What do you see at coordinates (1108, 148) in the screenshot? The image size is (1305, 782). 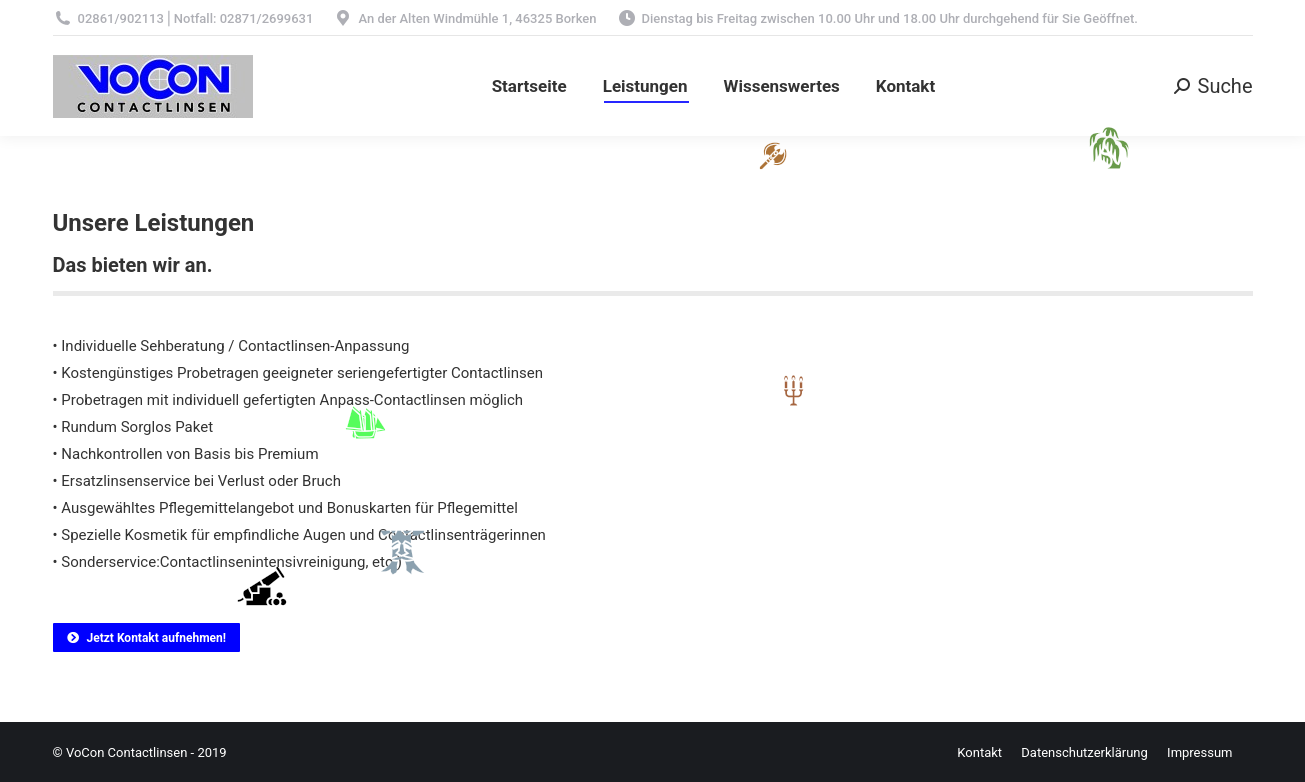 I see `select willow tree in a nature or gardening game` at bounding box center [1108, 148].